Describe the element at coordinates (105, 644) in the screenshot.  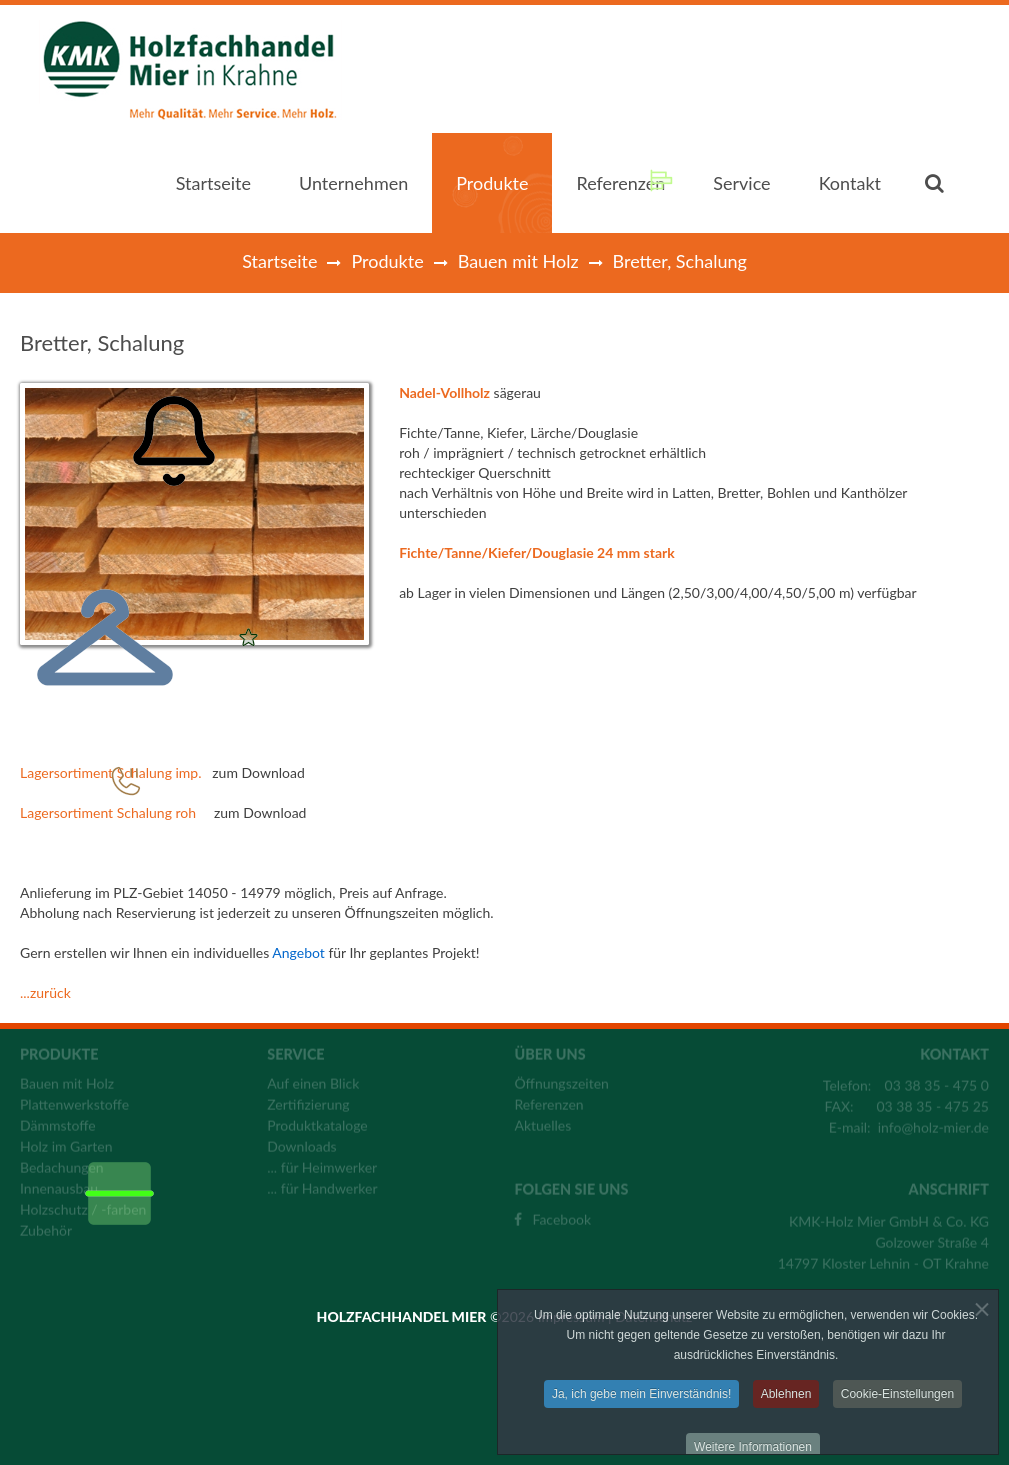
I see `access your wardrobe or closet` at that location.